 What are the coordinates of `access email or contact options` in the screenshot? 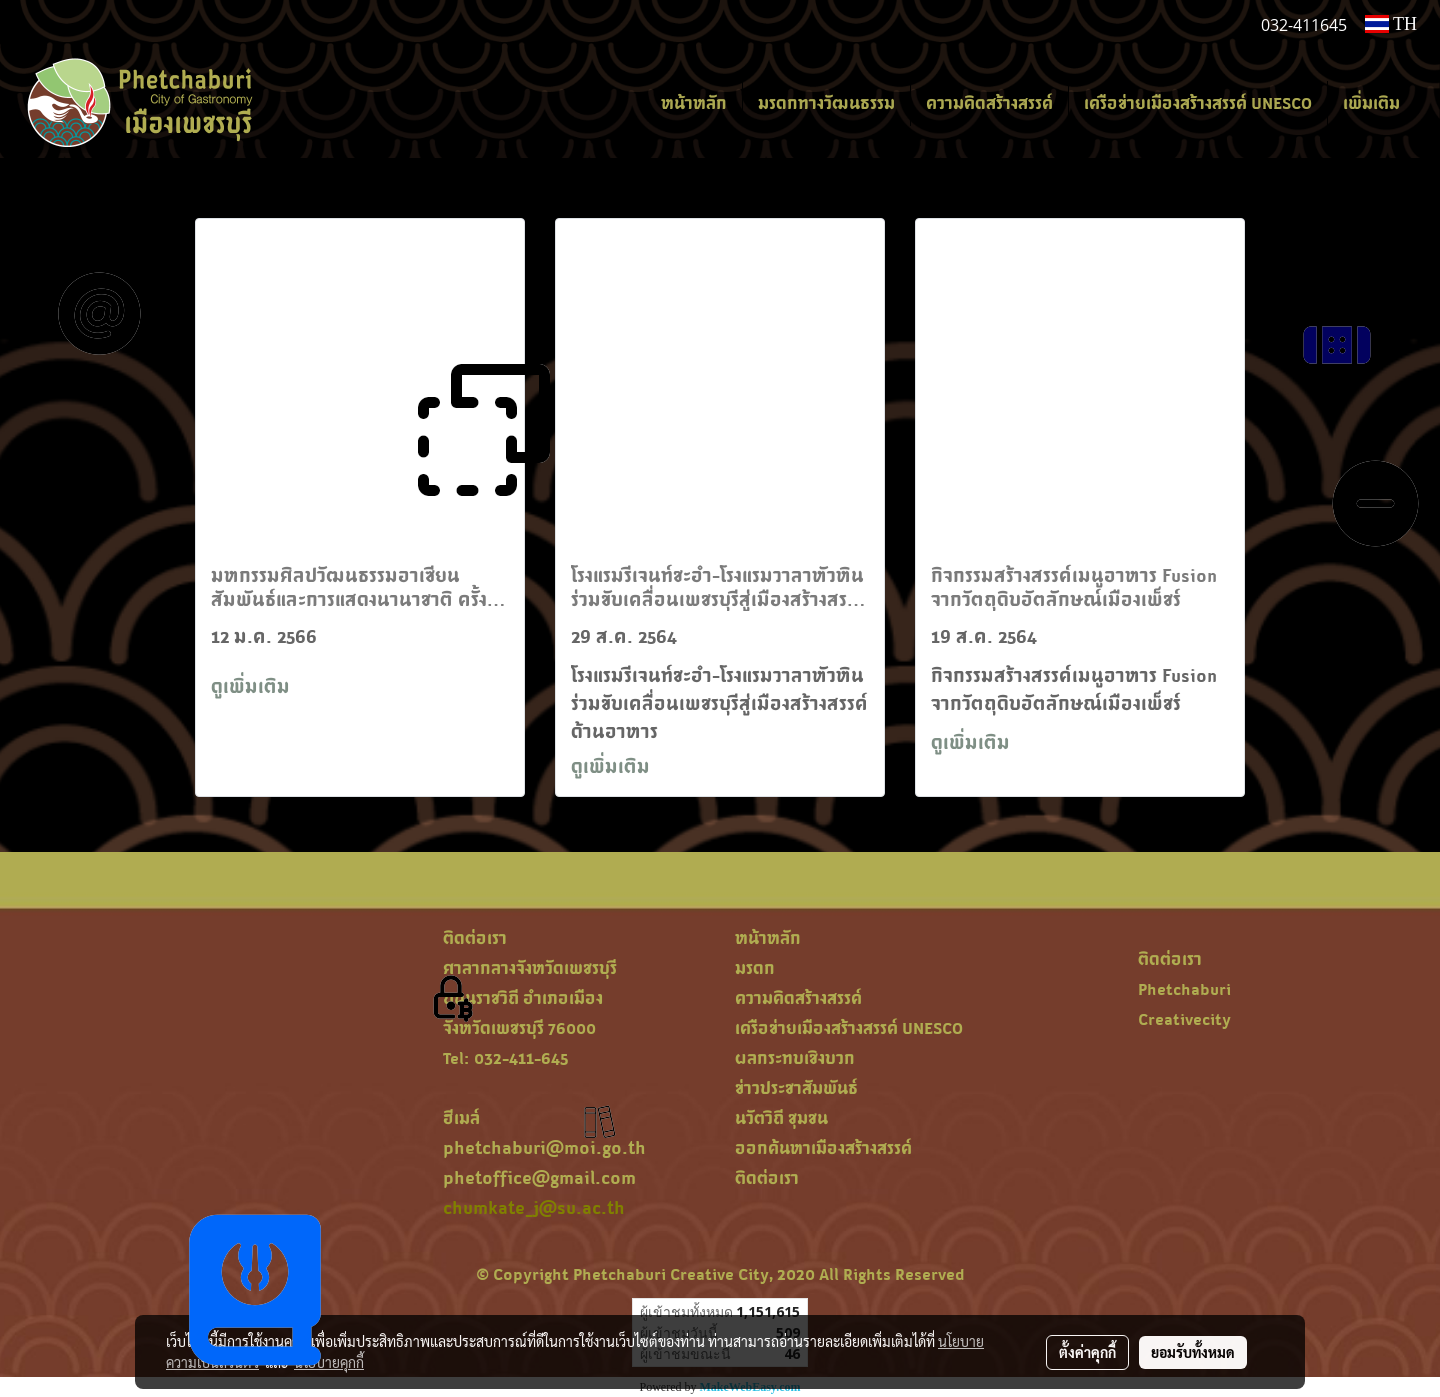 It's located at (99, 313).